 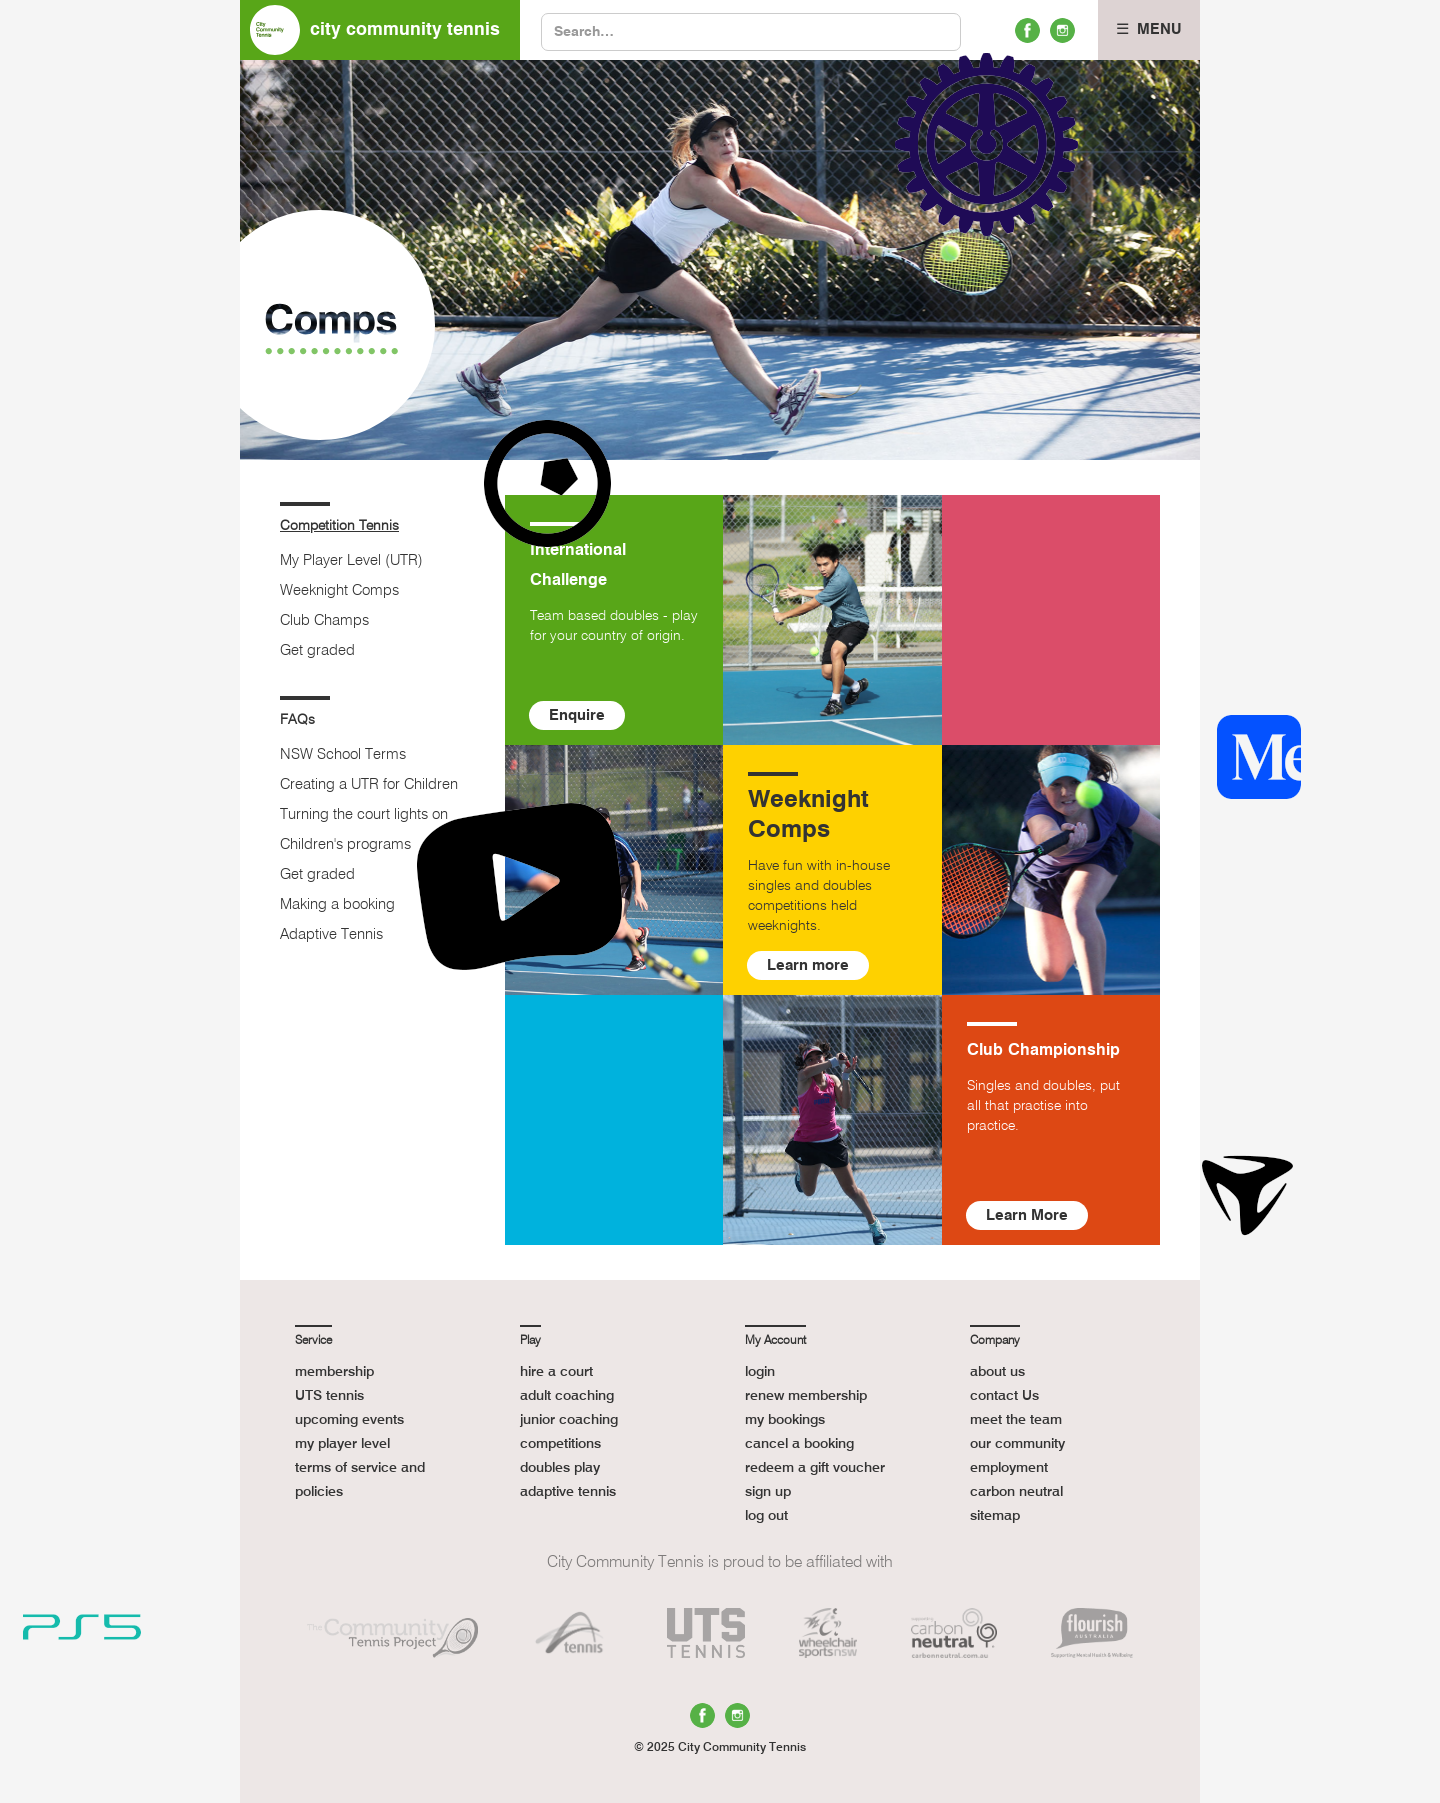 What do you see at coordinates (1259, 757) in the screenshot?
I see `open the Medium app` at bounding box center [1259, 757].